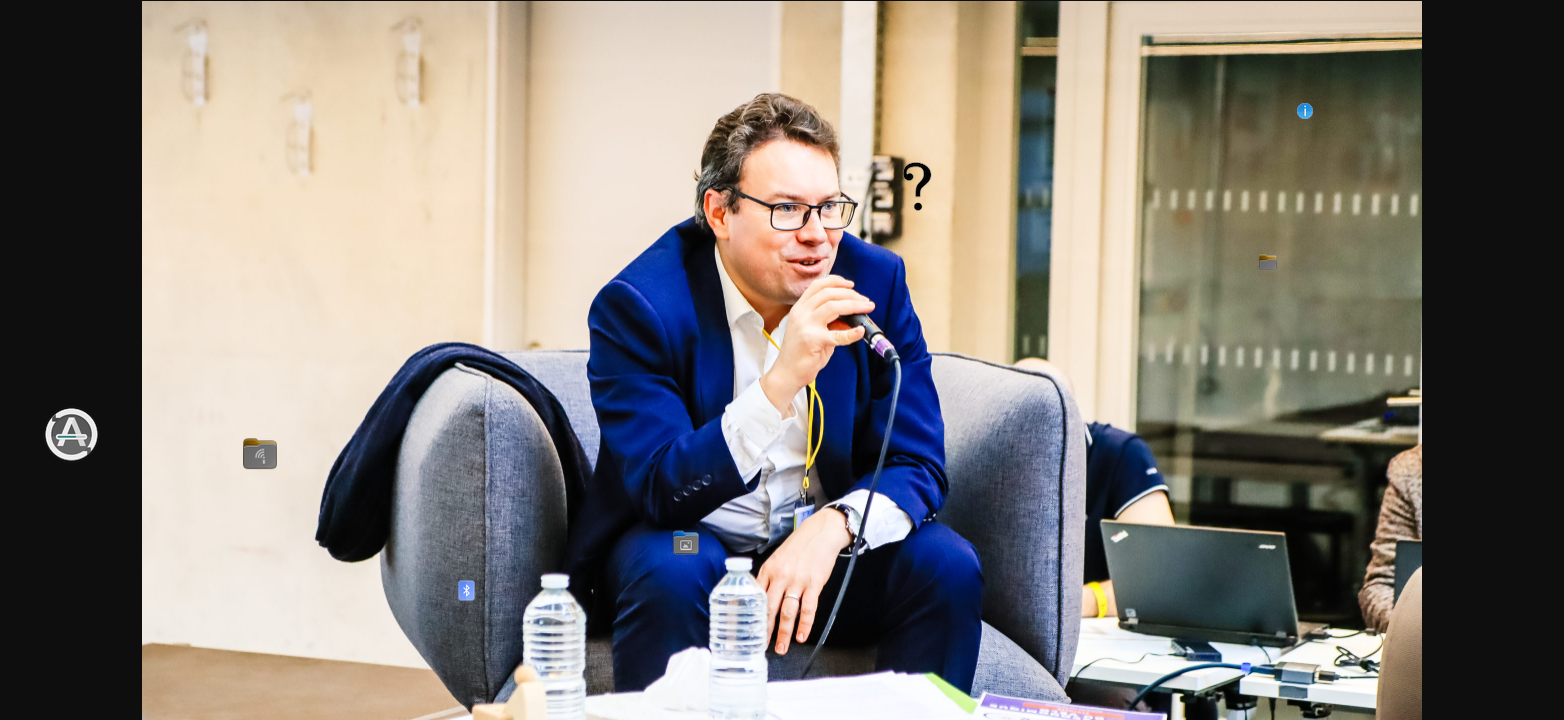 Image resolution: width=1564 pixels, height=720 pixels. Describe the element at coordinates (1305, 111) in the screenshot. I see `indicates informational message or status` at that location.